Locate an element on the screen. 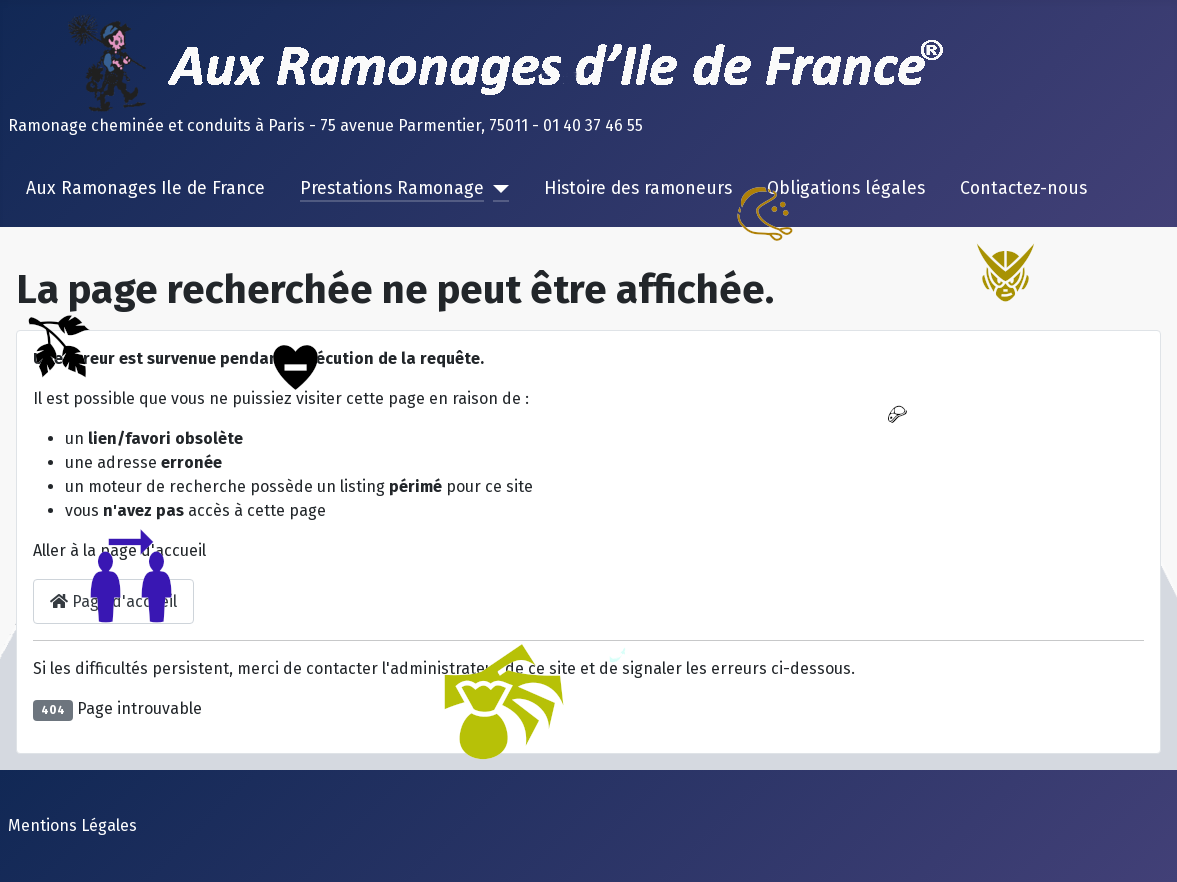 This screenshot has height=882, width=1177. select sling weapon in game inventory is located at coordinates (765, 214).